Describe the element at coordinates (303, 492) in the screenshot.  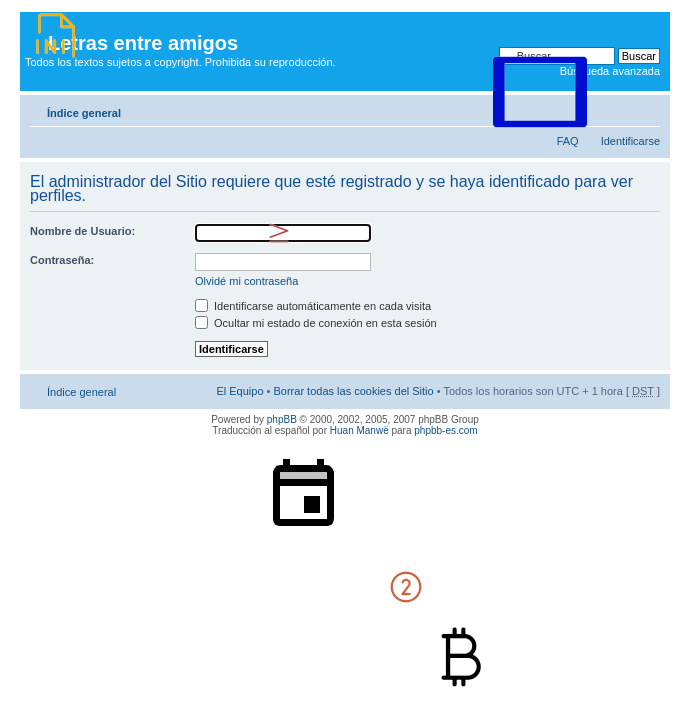
I see `view calendar events` at that location.